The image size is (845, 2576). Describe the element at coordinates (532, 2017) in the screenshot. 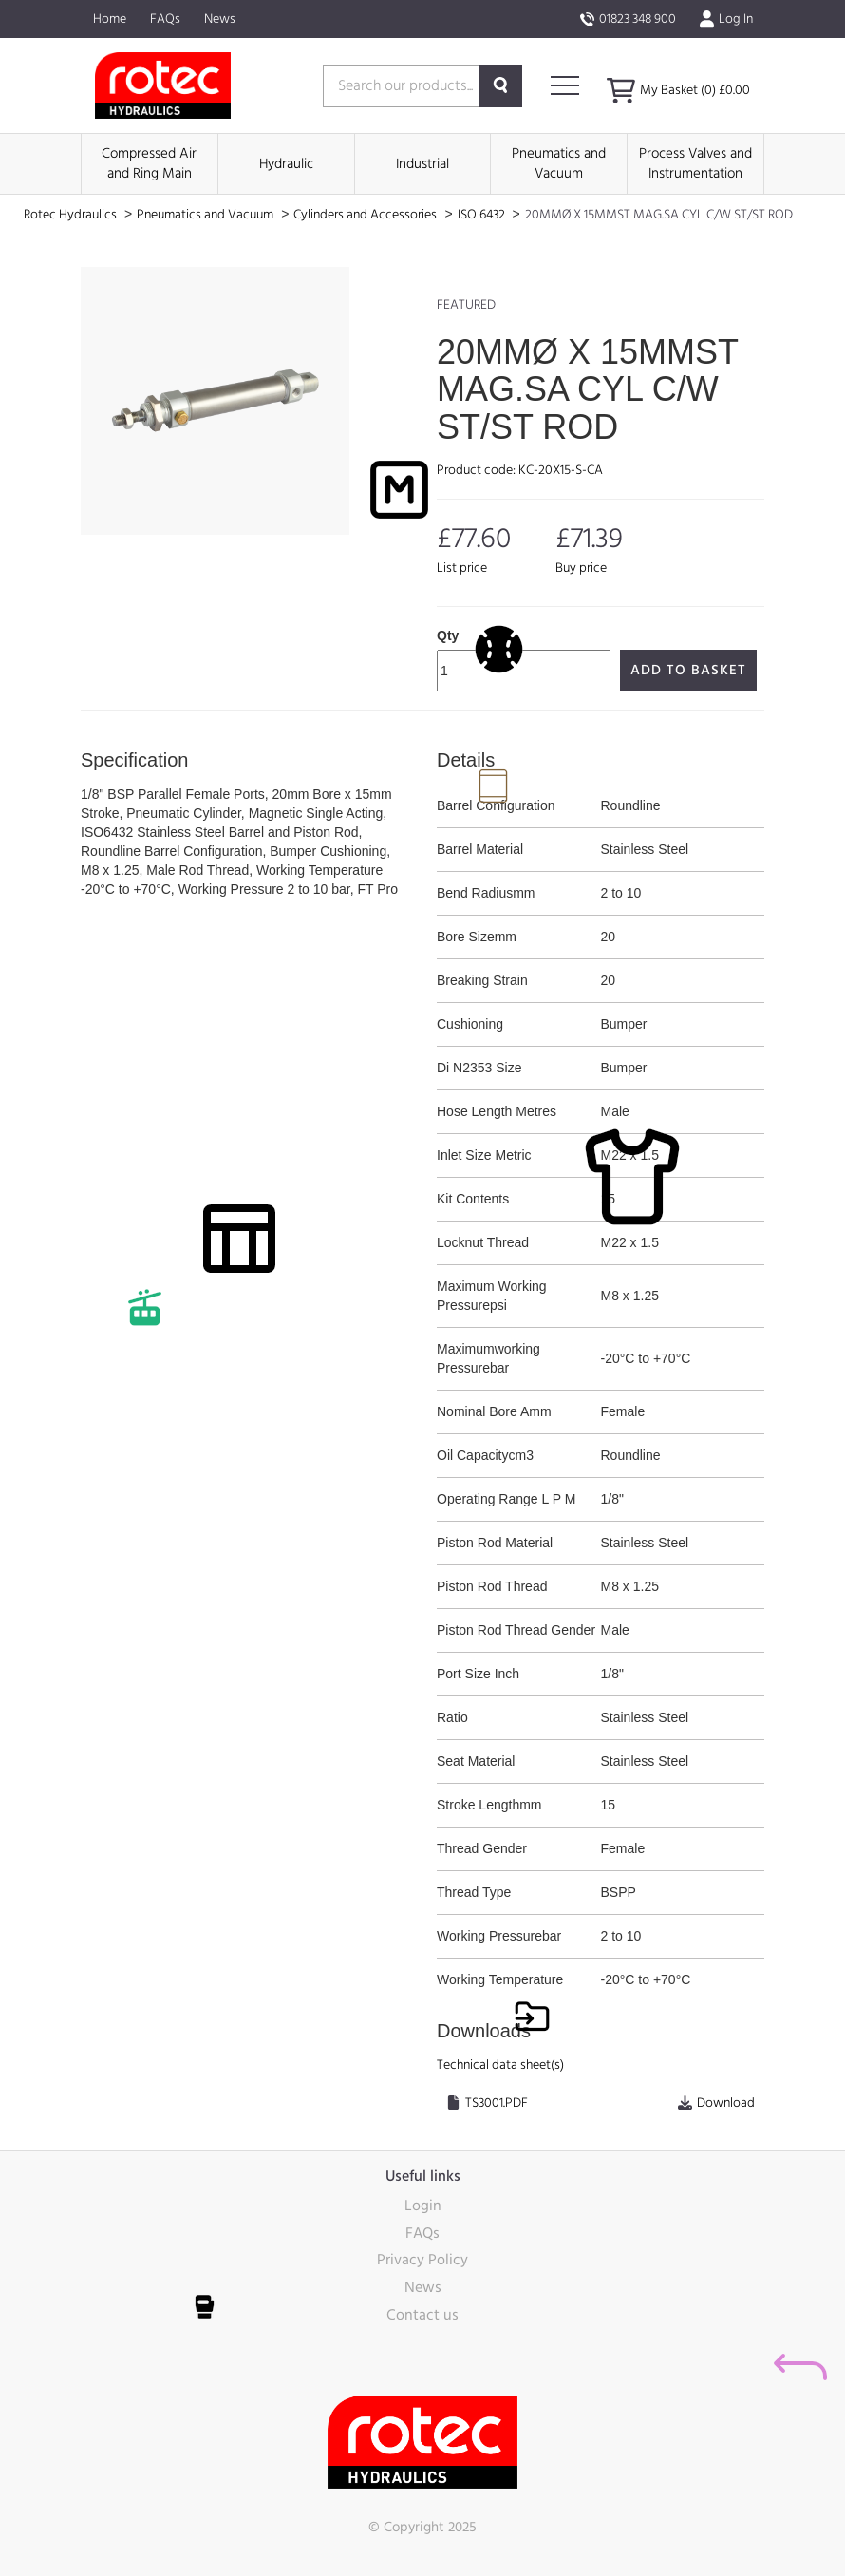

I see `import files into folder` at that location.